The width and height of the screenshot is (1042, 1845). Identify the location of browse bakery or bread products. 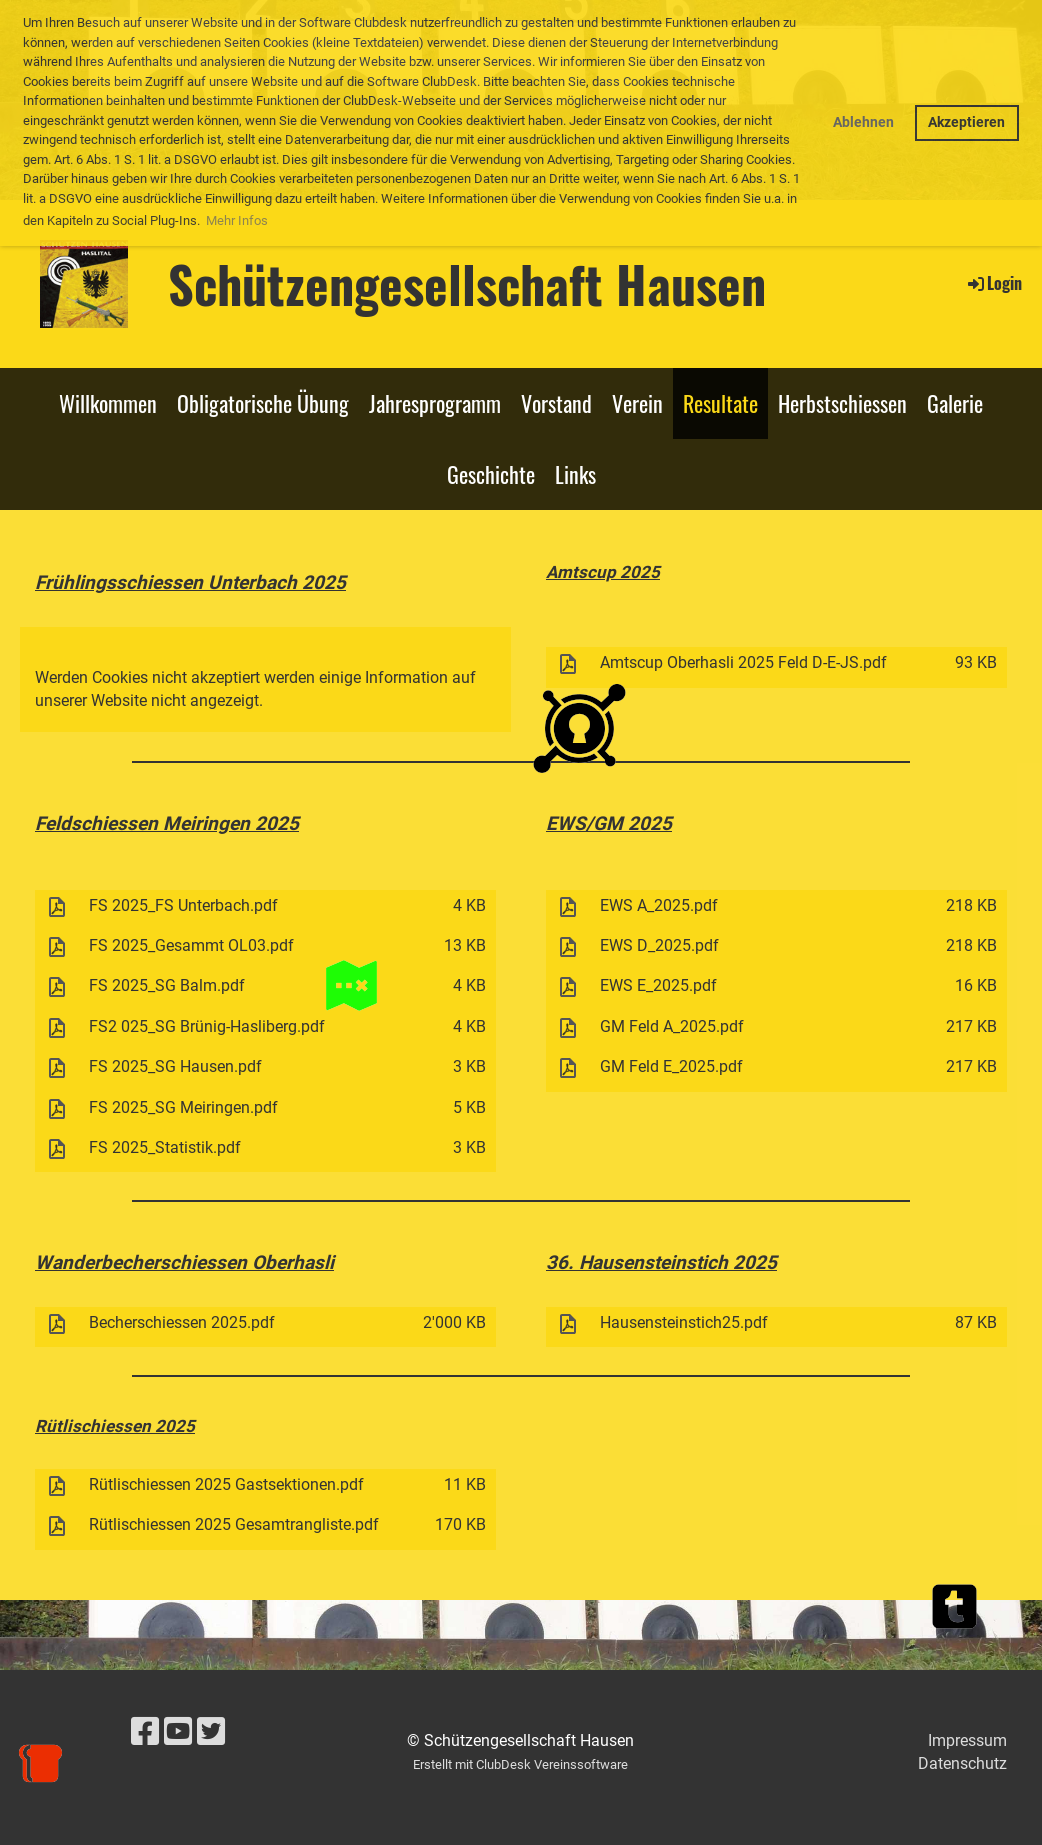
(40, 1762).